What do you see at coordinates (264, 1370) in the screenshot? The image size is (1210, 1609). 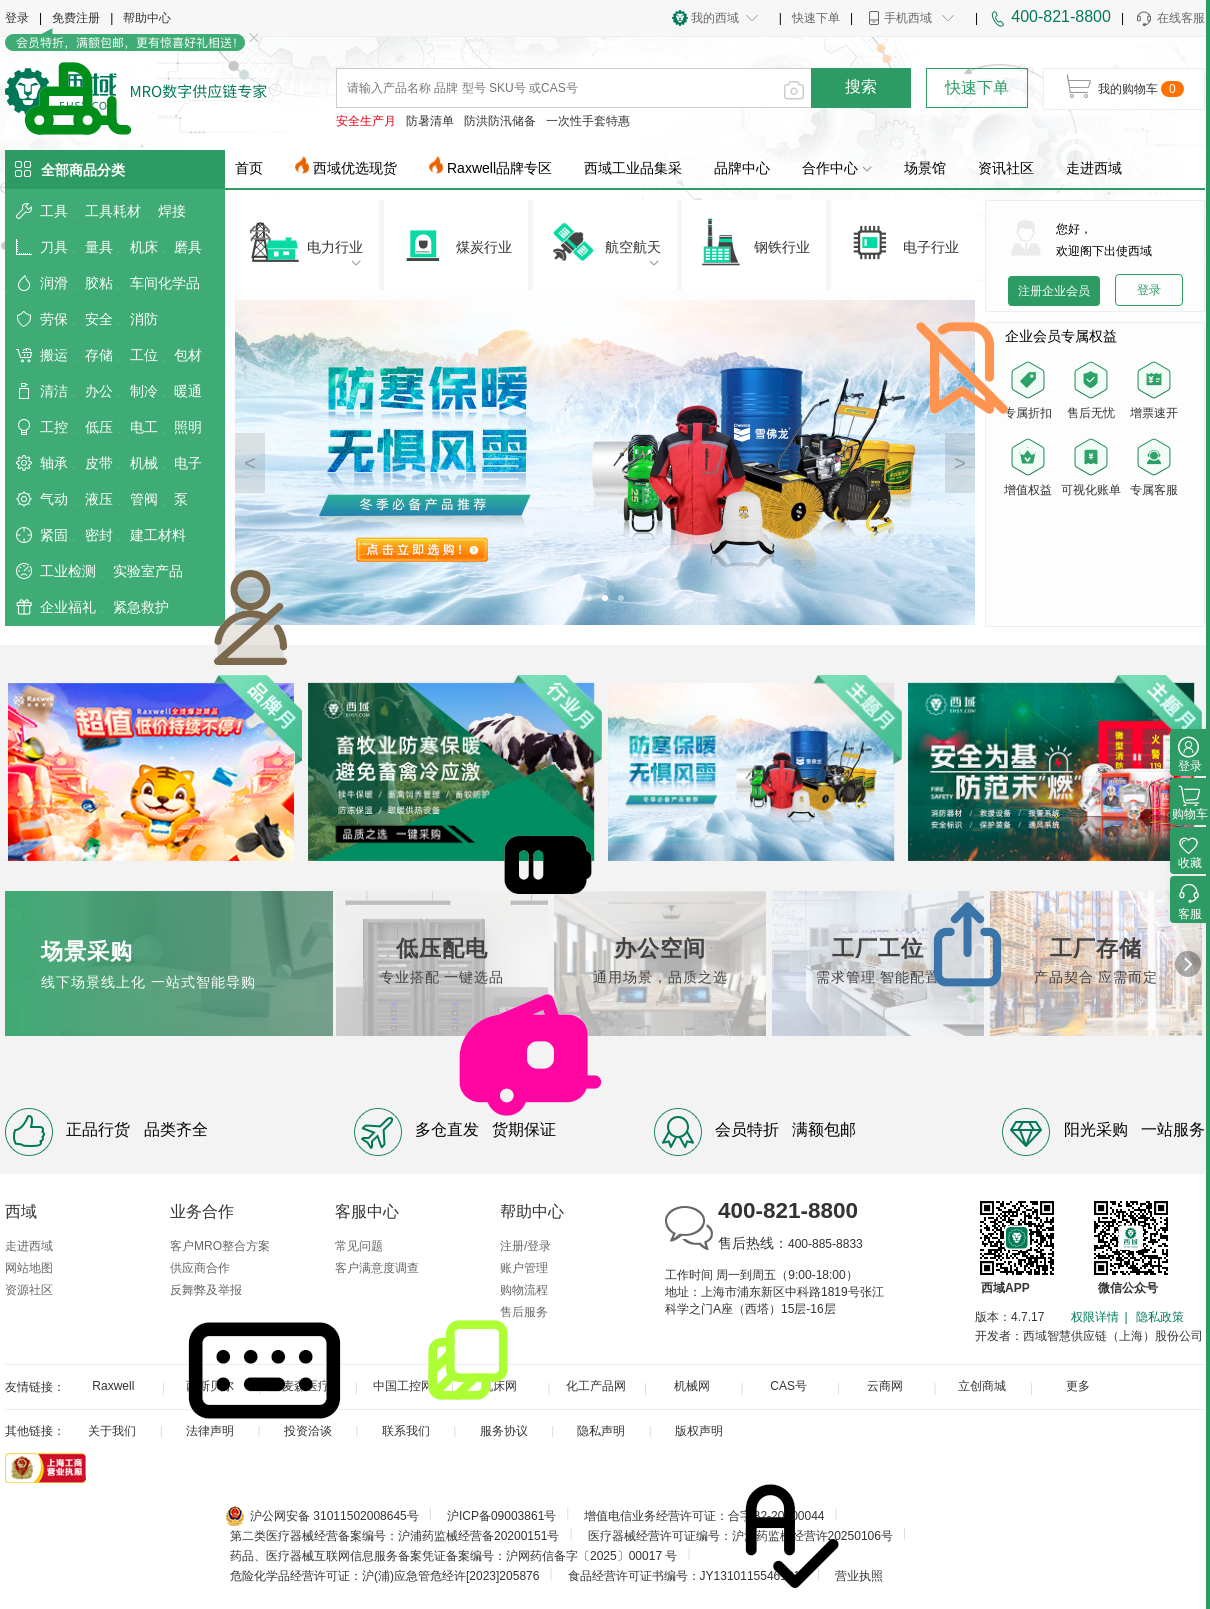 I see `open the on-screen keyboard` at bounding box center [264, 1370].